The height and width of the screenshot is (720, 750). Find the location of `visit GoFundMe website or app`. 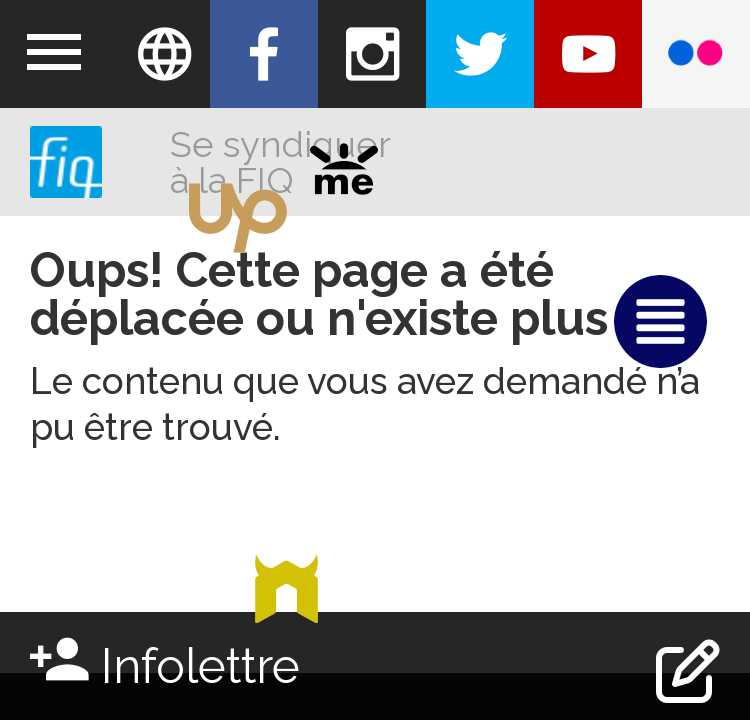

visit GoFundMe website or app is located at coordinates (344, 169).